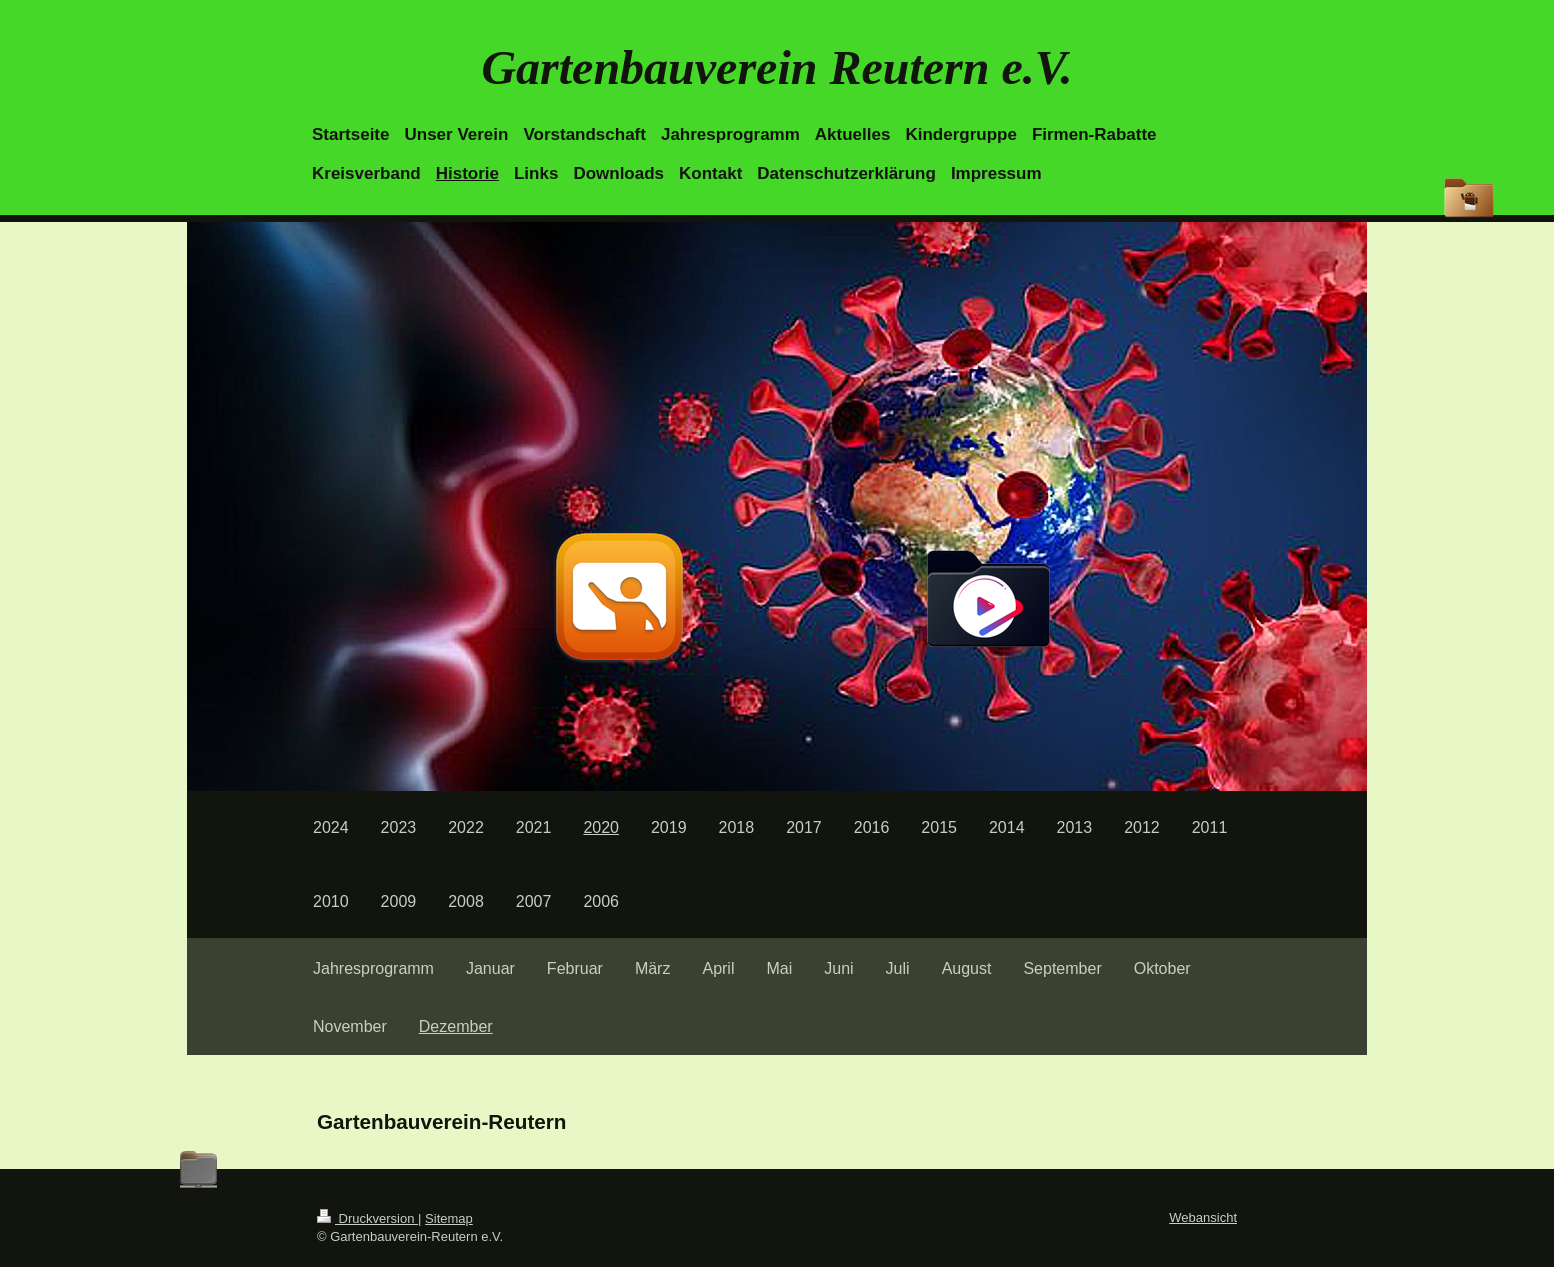 Image resolution: width=1554 pixels, height=1267 pixels. I want to click on folder containing youtube music vanced app files, so click(988, 602).